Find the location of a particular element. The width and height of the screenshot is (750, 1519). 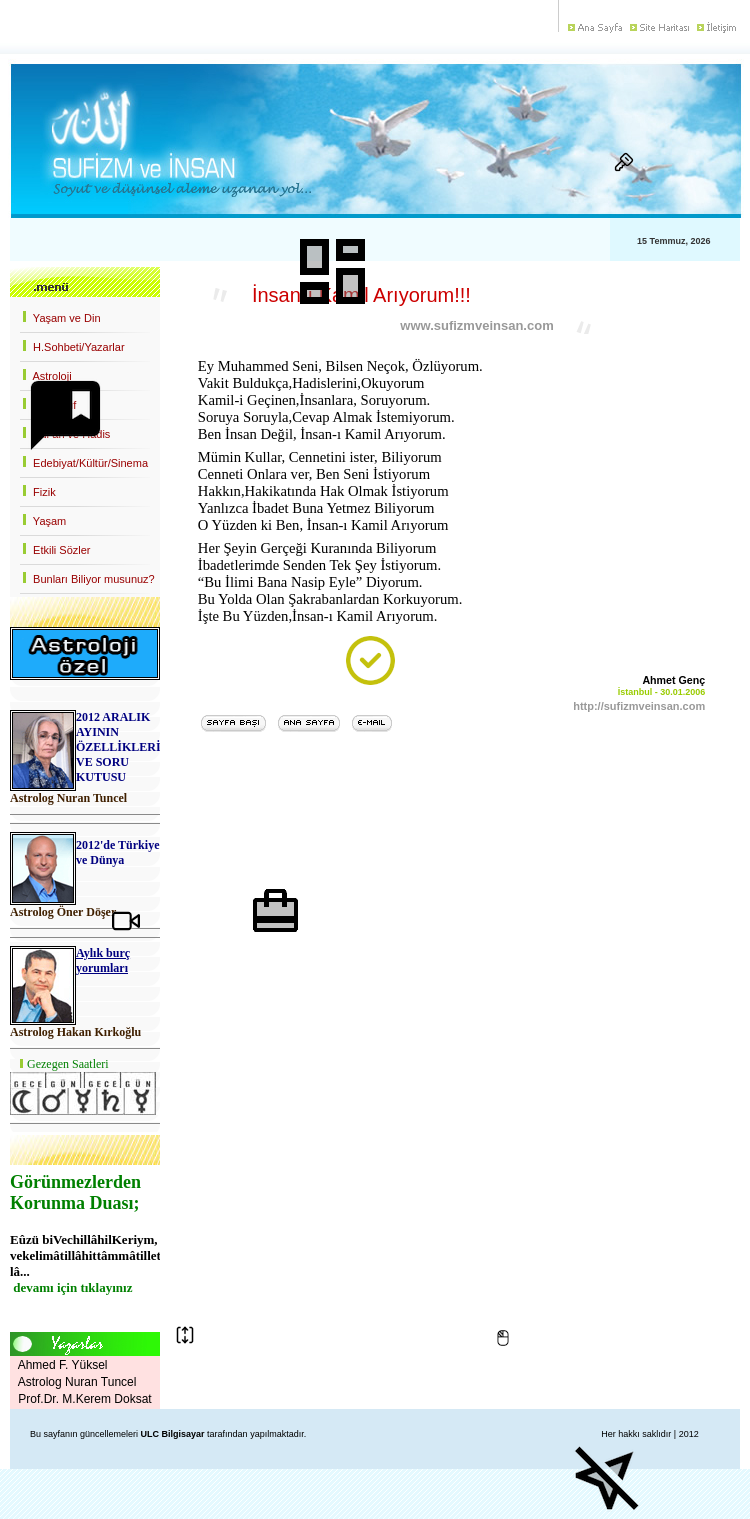

switch to tall or portrait viewport mode is located at coordinates (185, 1335).